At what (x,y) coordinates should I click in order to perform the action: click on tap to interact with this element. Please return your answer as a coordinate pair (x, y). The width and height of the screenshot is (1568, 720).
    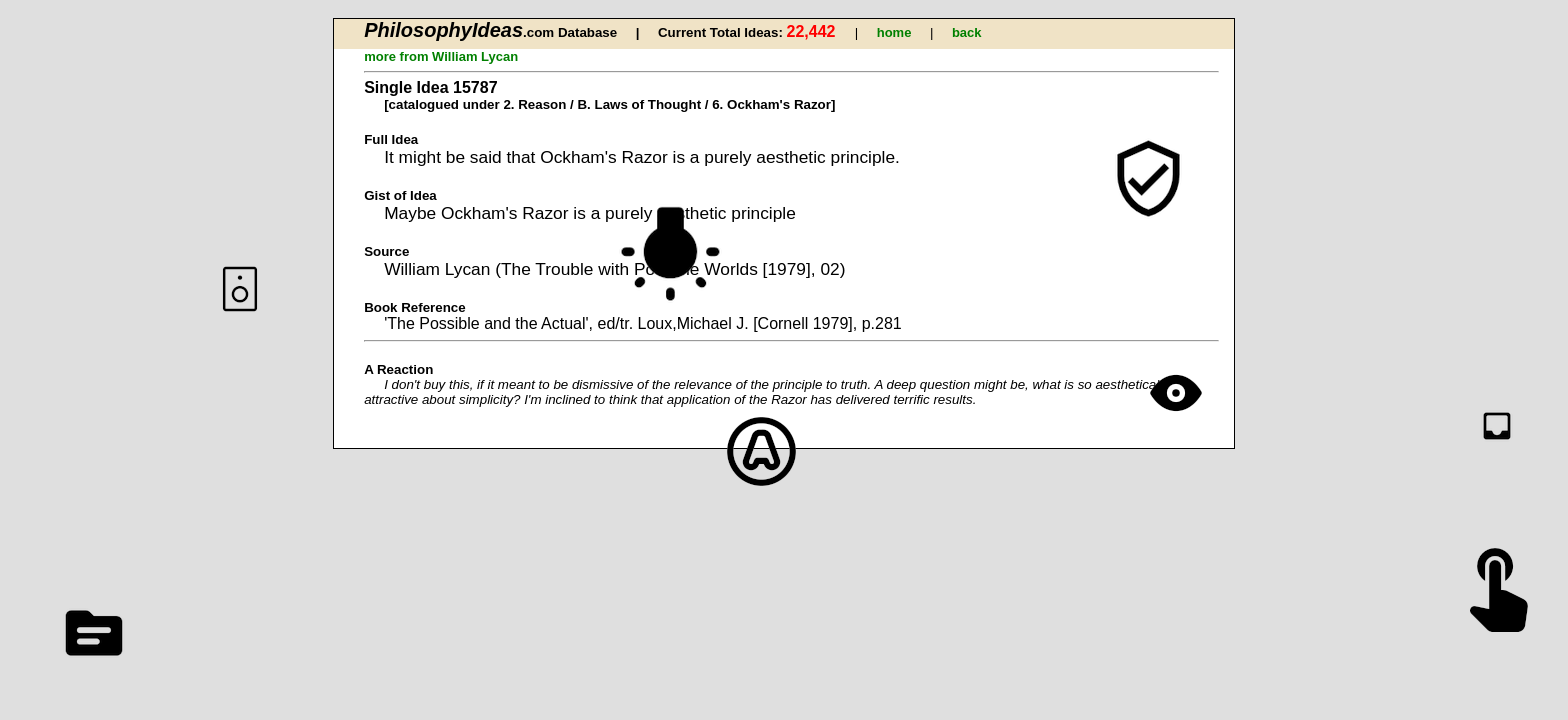
    Looking at the image, I should click on (1498, 592).